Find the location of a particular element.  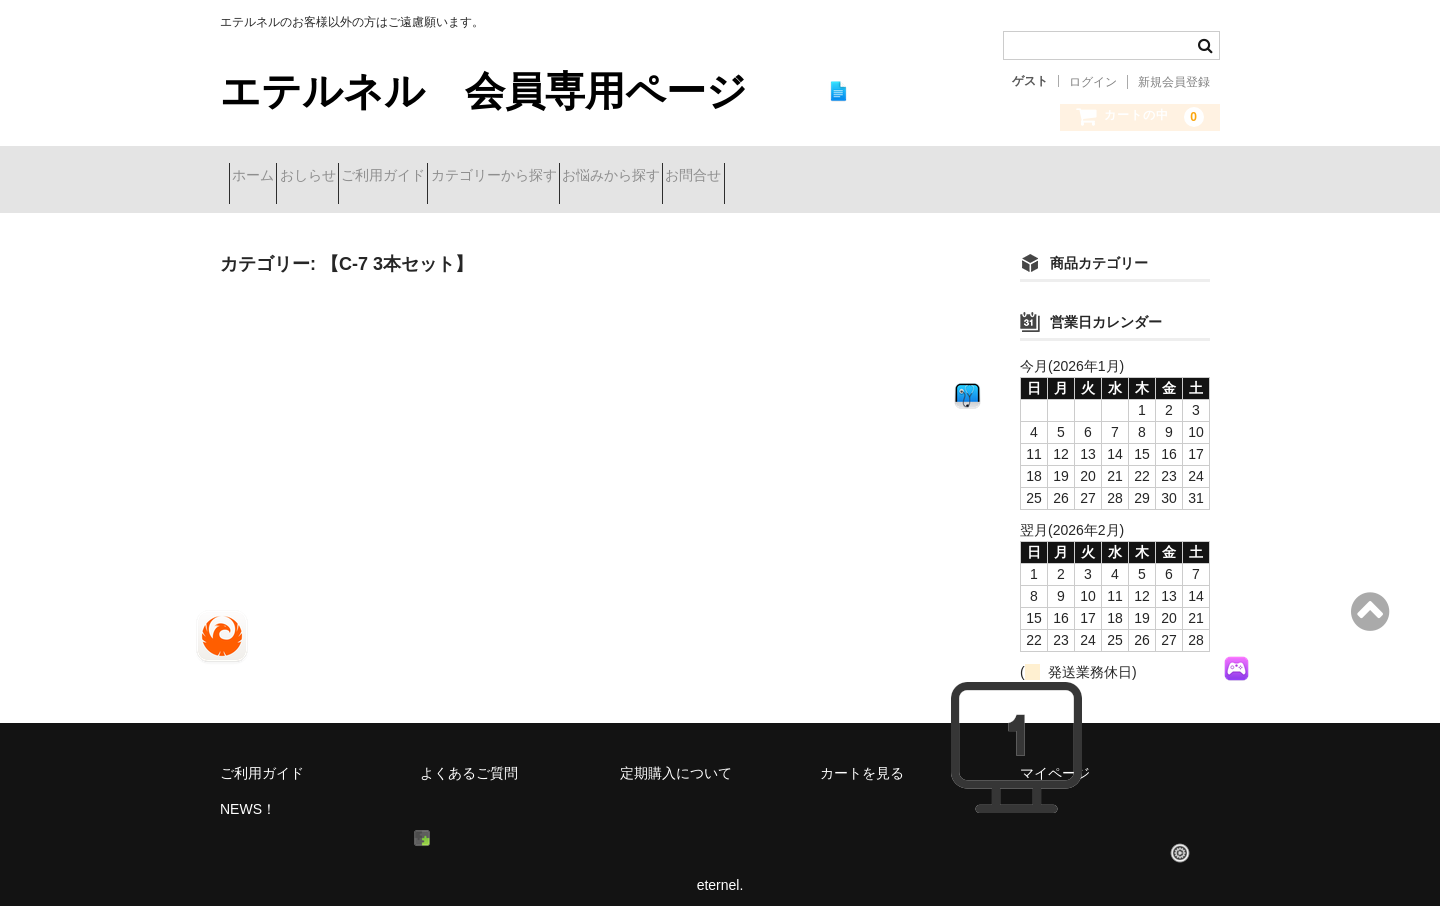

open gnome arcade gaming app is located at coordinates (1236, 668).